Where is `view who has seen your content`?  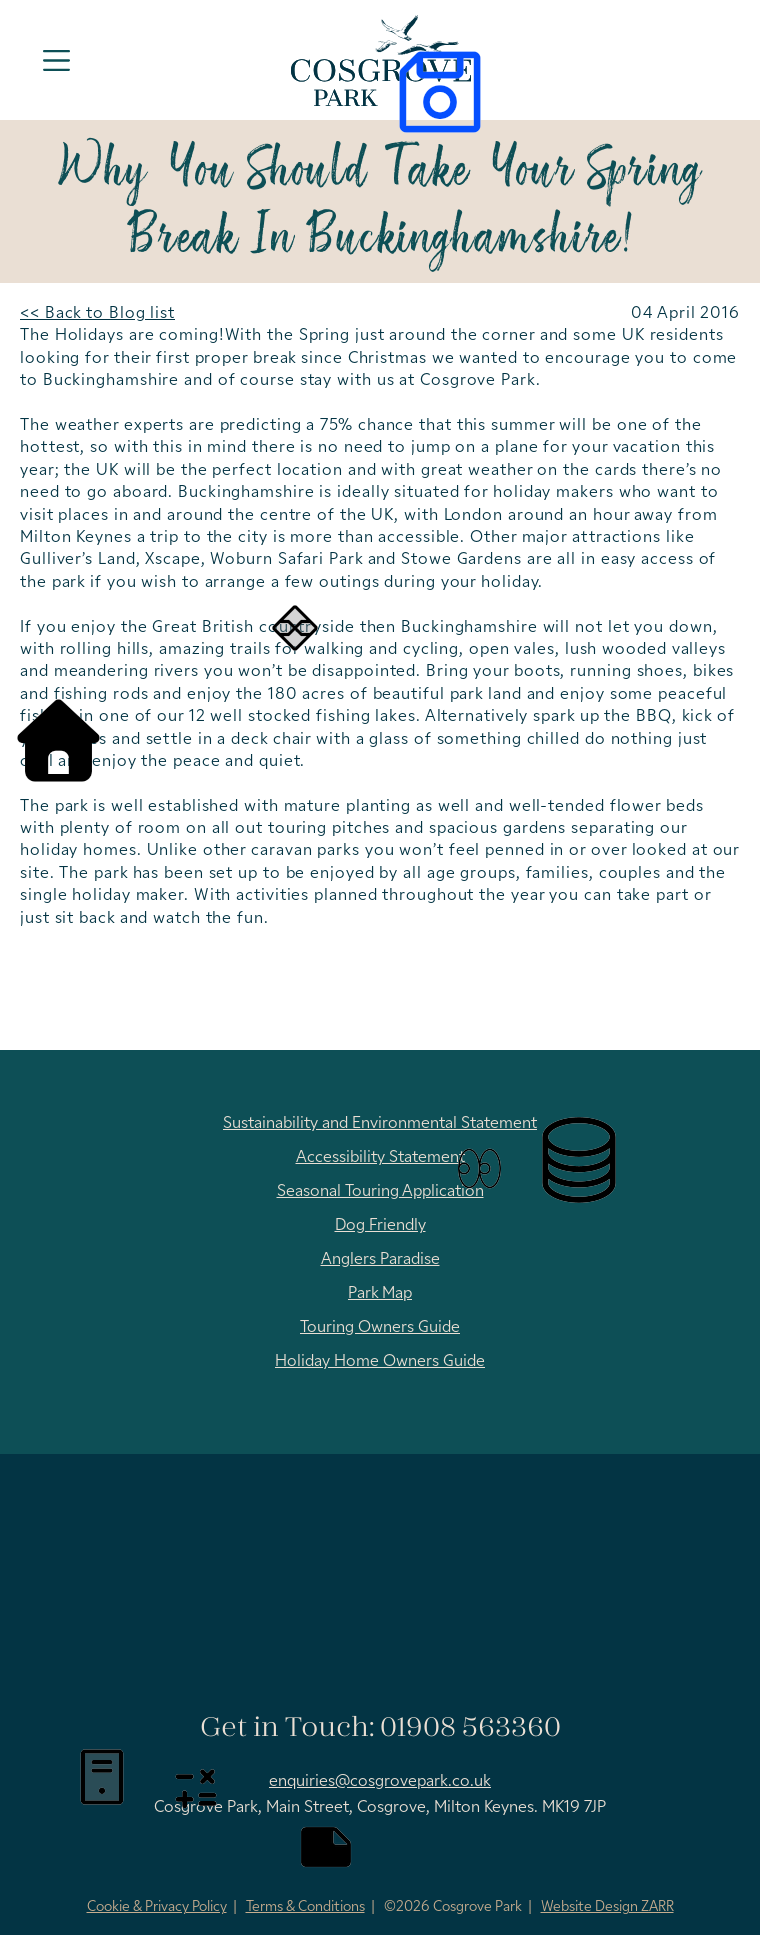
view who has seen your content is located at coordinates (479, 1168).